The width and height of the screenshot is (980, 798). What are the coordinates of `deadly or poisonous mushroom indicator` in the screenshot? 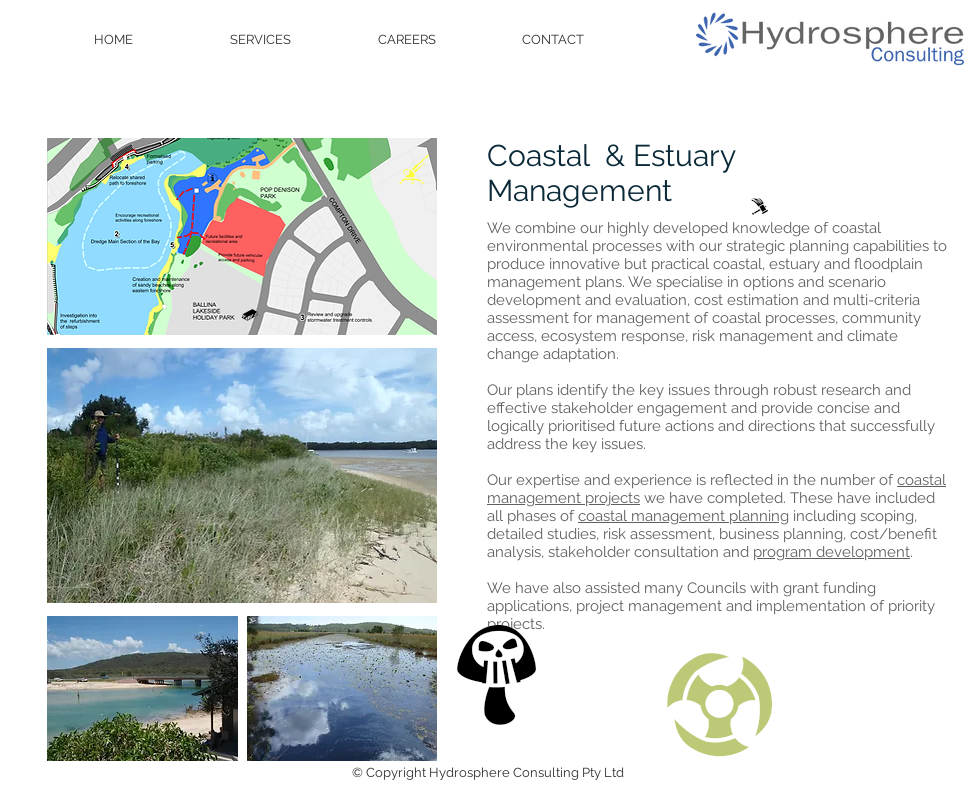 It's located at (496, 675).